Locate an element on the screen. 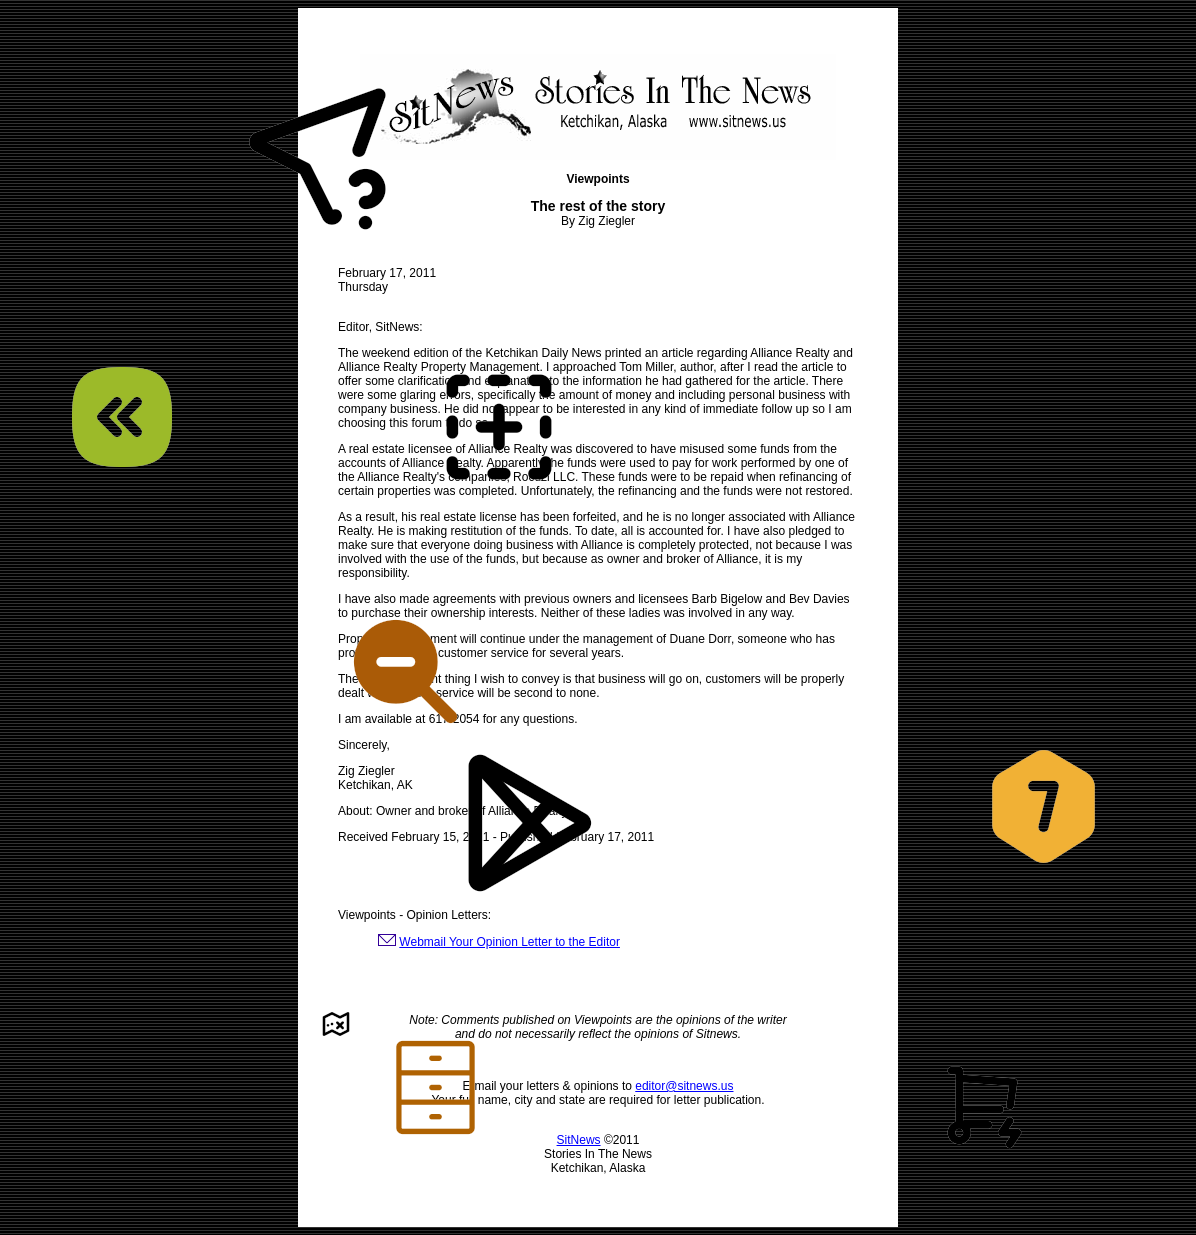  indicates step 7 in a multi-step process is located at coordinates (1043, 806).